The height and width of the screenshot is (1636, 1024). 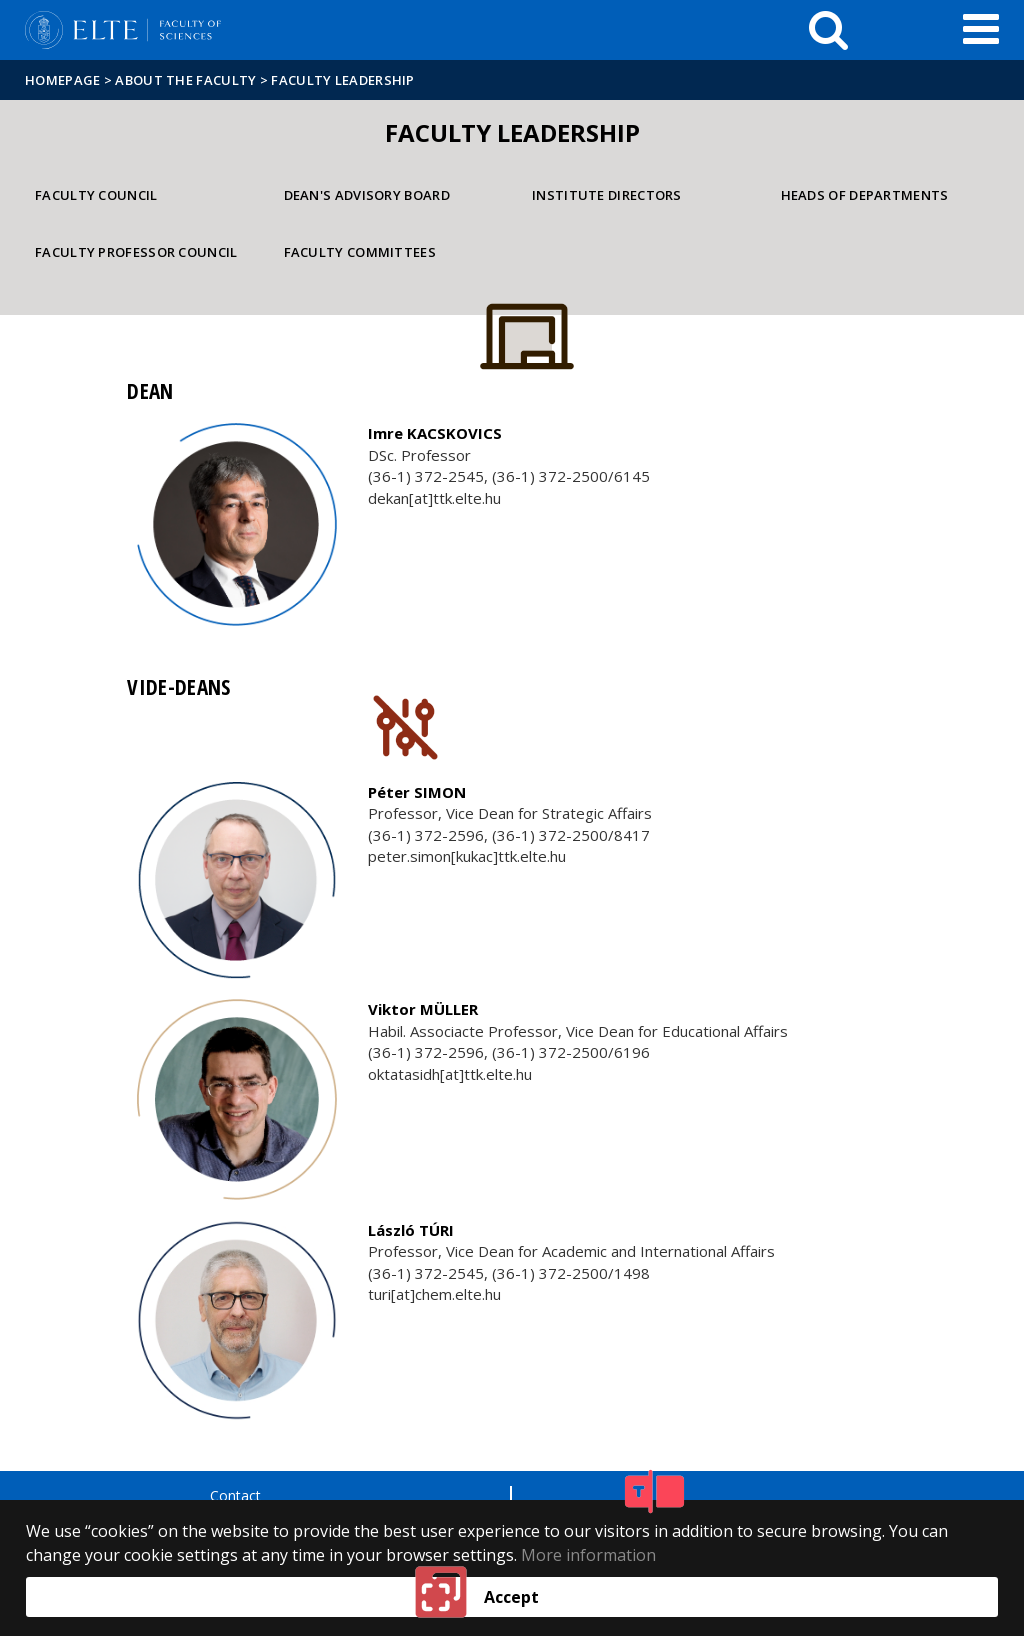 What do you see at coordinates (654, 1491) in the screenshot?
I see `enter text in an input field` at bounding box center [654, 1491].